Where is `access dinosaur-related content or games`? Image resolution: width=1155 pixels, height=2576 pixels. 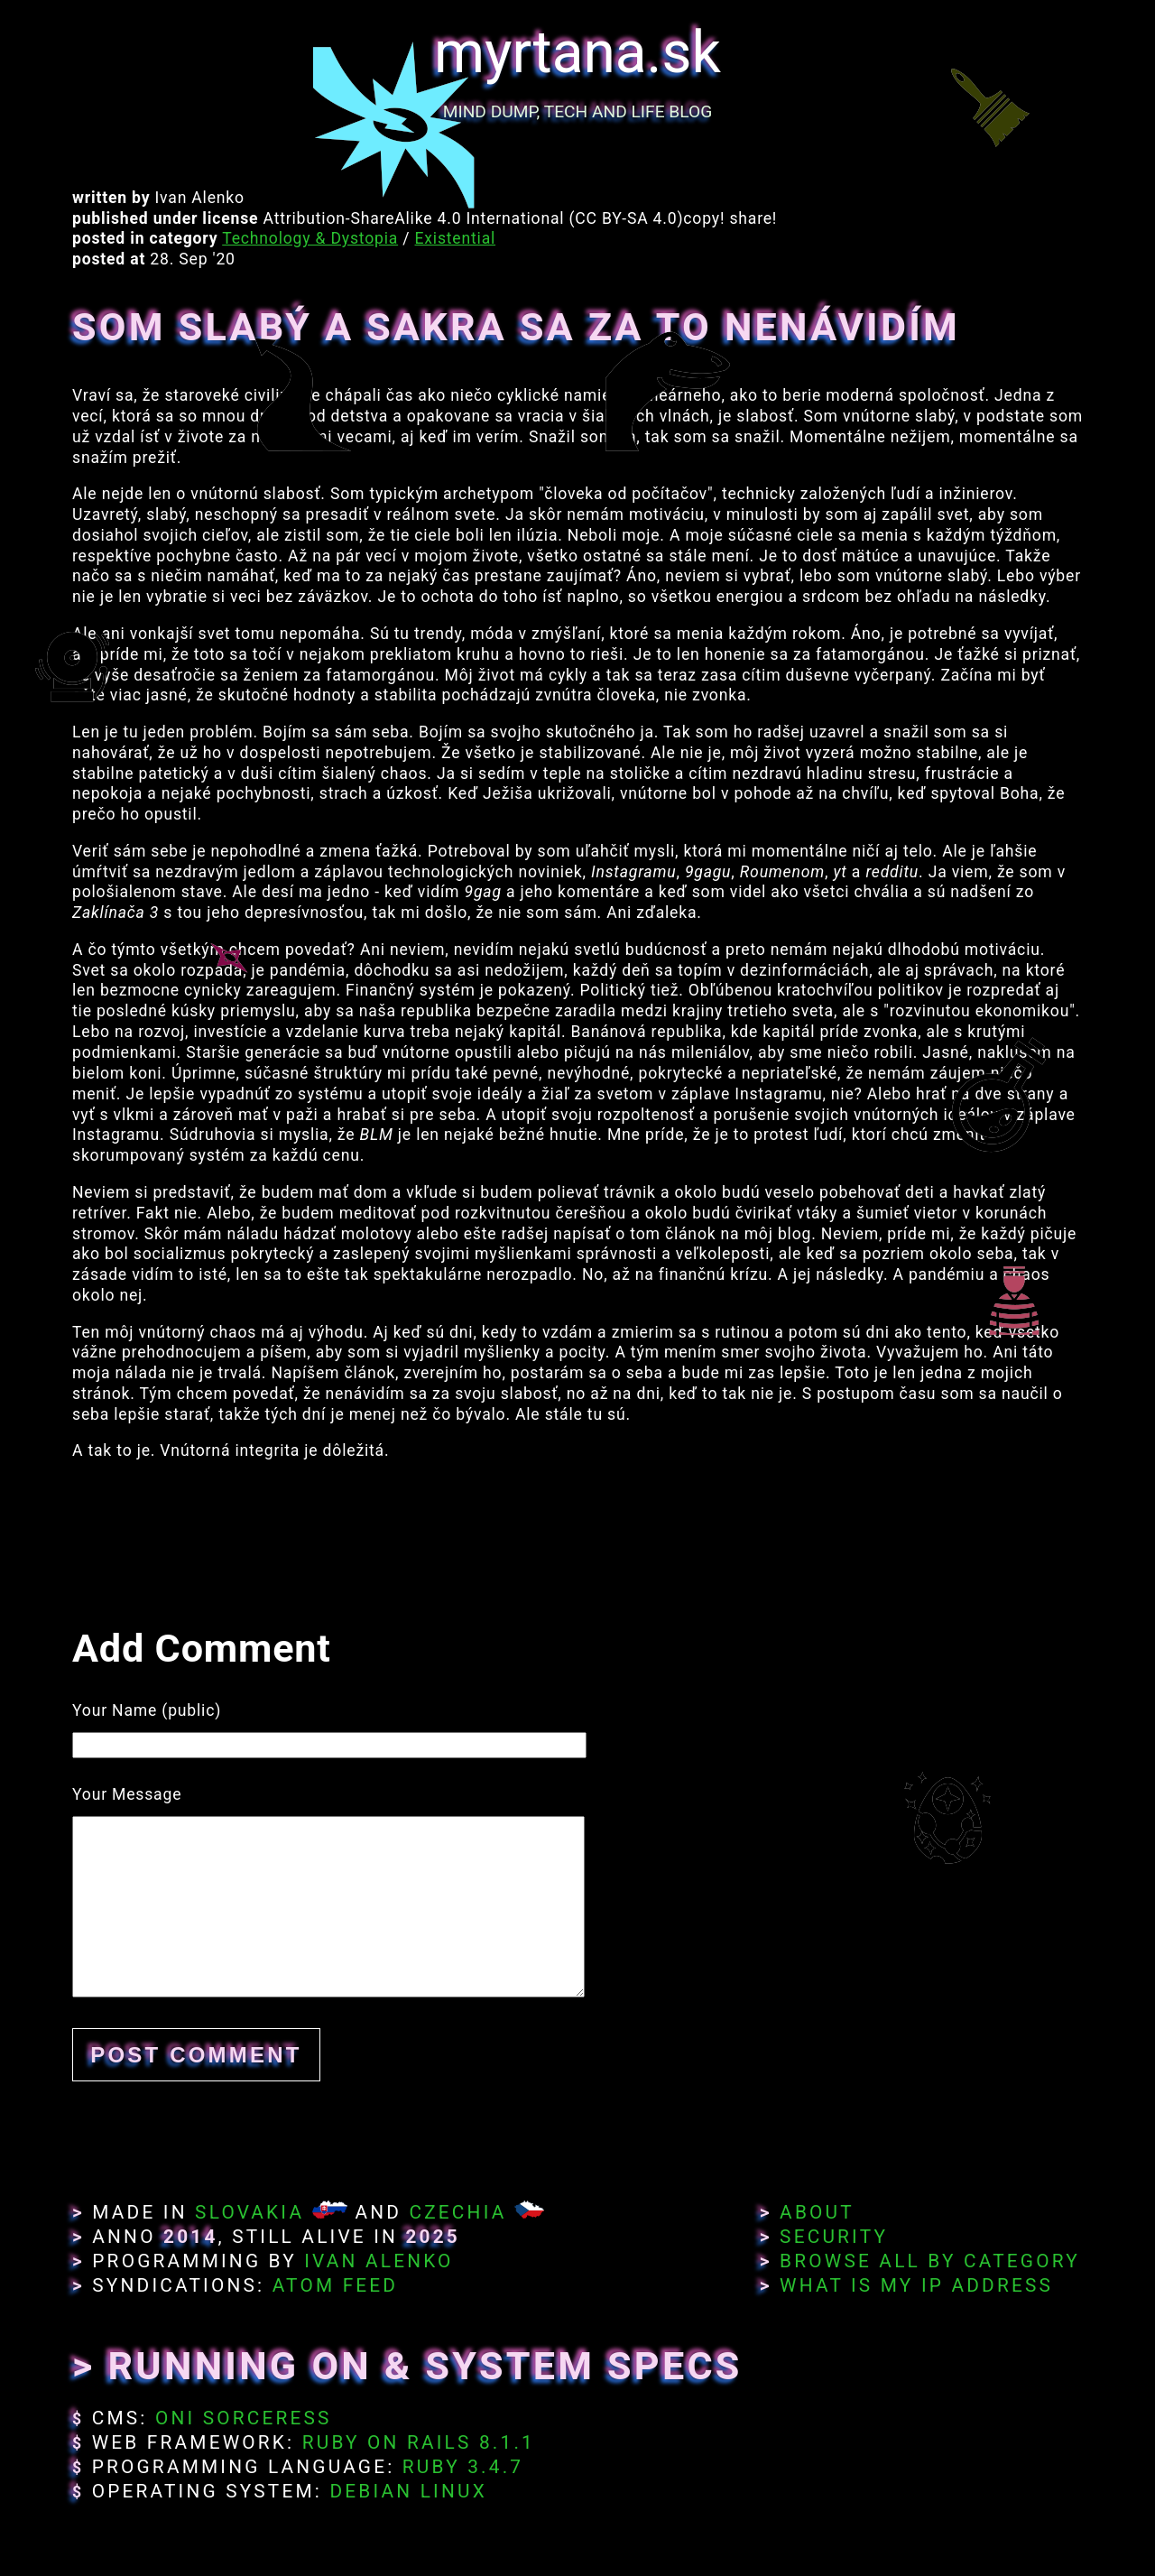 access dinosaur-related content or games is located at coordinates (670, 387).